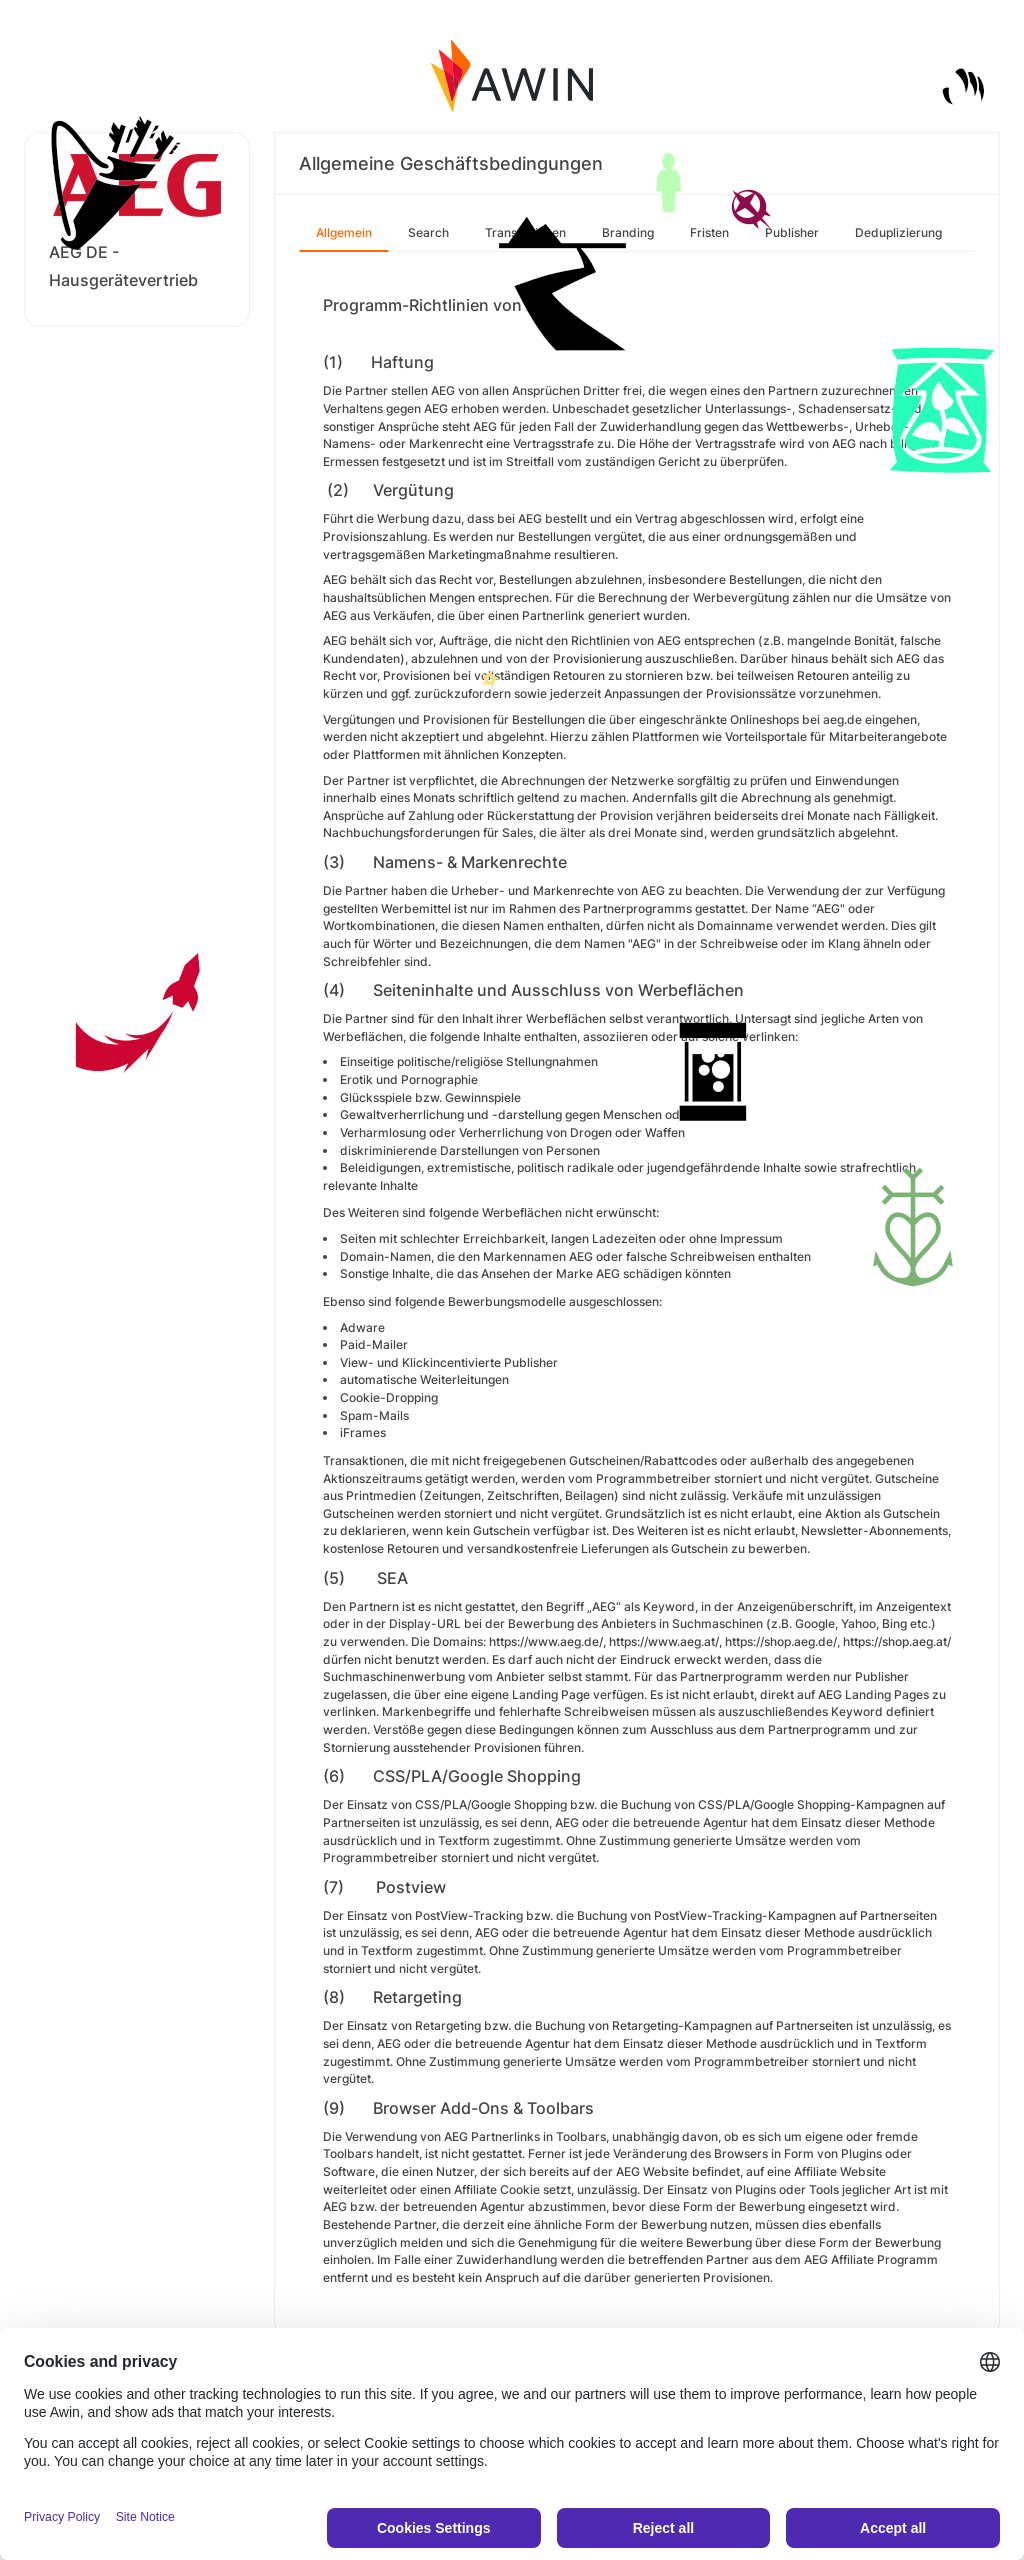 The height and width of the screenshot is (2560, 1024). What do you see at coordinates (668, 182) in the screenshot?
I see `view your profile` at bounding box center [668, 182].